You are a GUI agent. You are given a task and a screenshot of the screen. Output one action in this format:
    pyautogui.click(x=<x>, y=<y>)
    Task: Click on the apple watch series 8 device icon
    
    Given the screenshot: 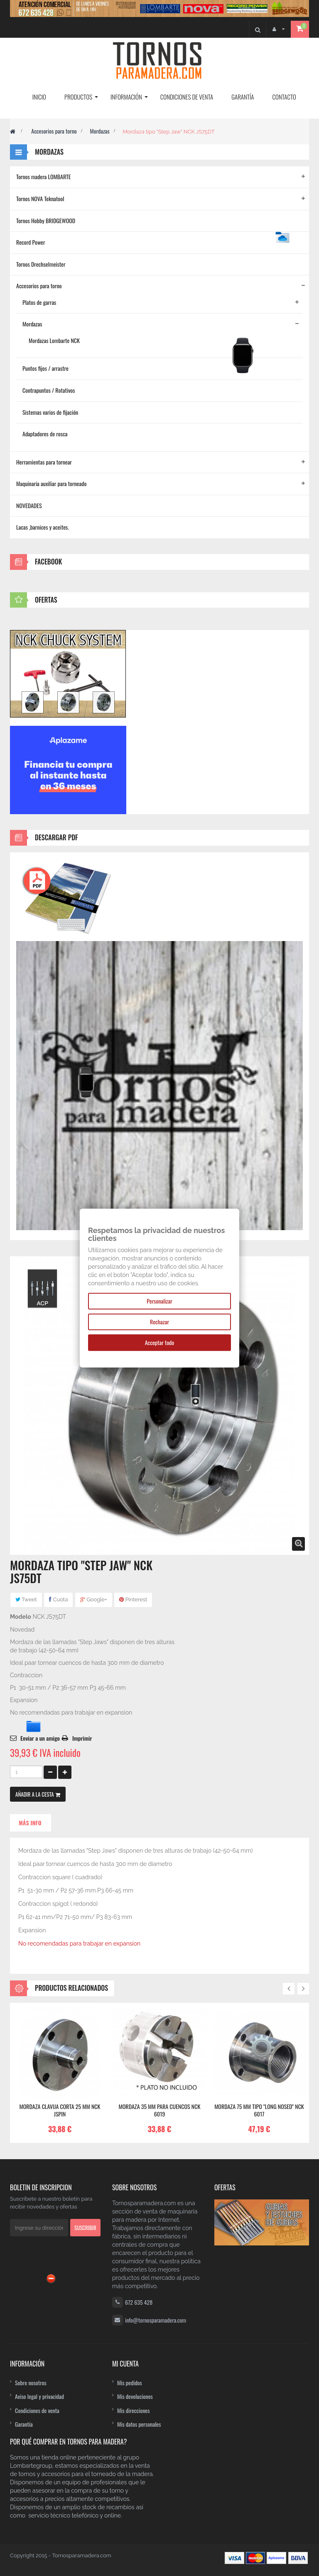 What is the action you would take?
    pyautogui.click(x=243, y=355)
    